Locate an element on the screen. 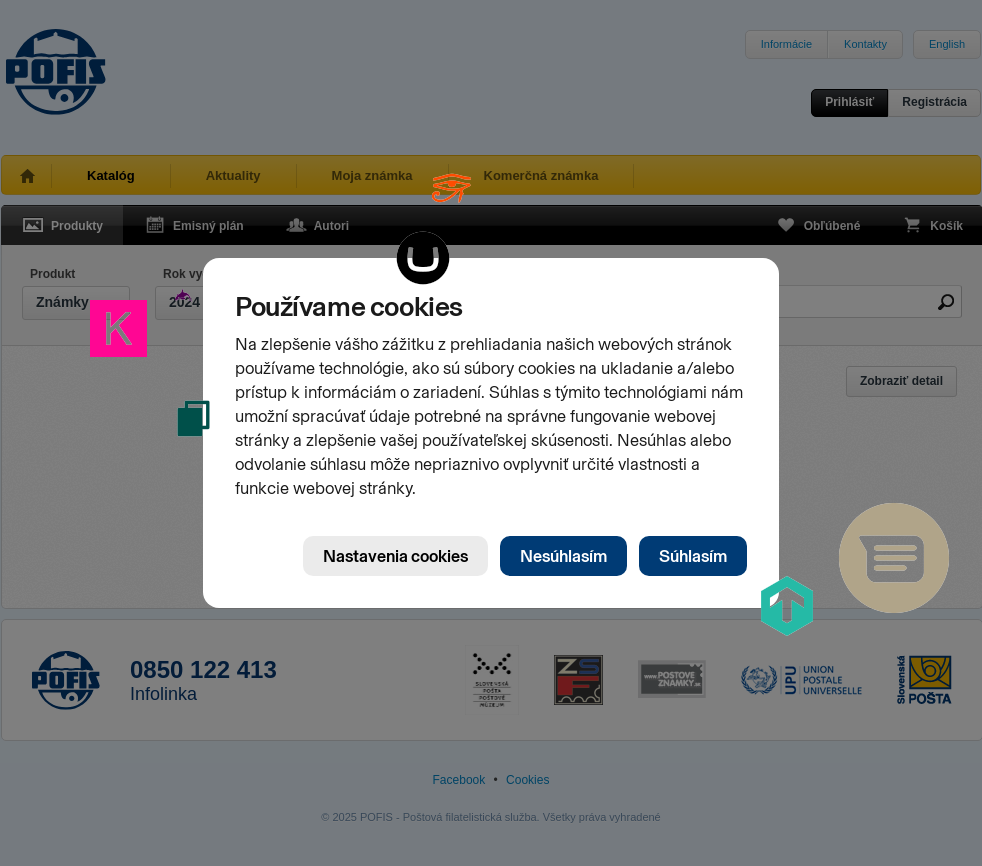 The image size is (982, 866). Keras deep learning framework logo is located at coordinates (118, 328).